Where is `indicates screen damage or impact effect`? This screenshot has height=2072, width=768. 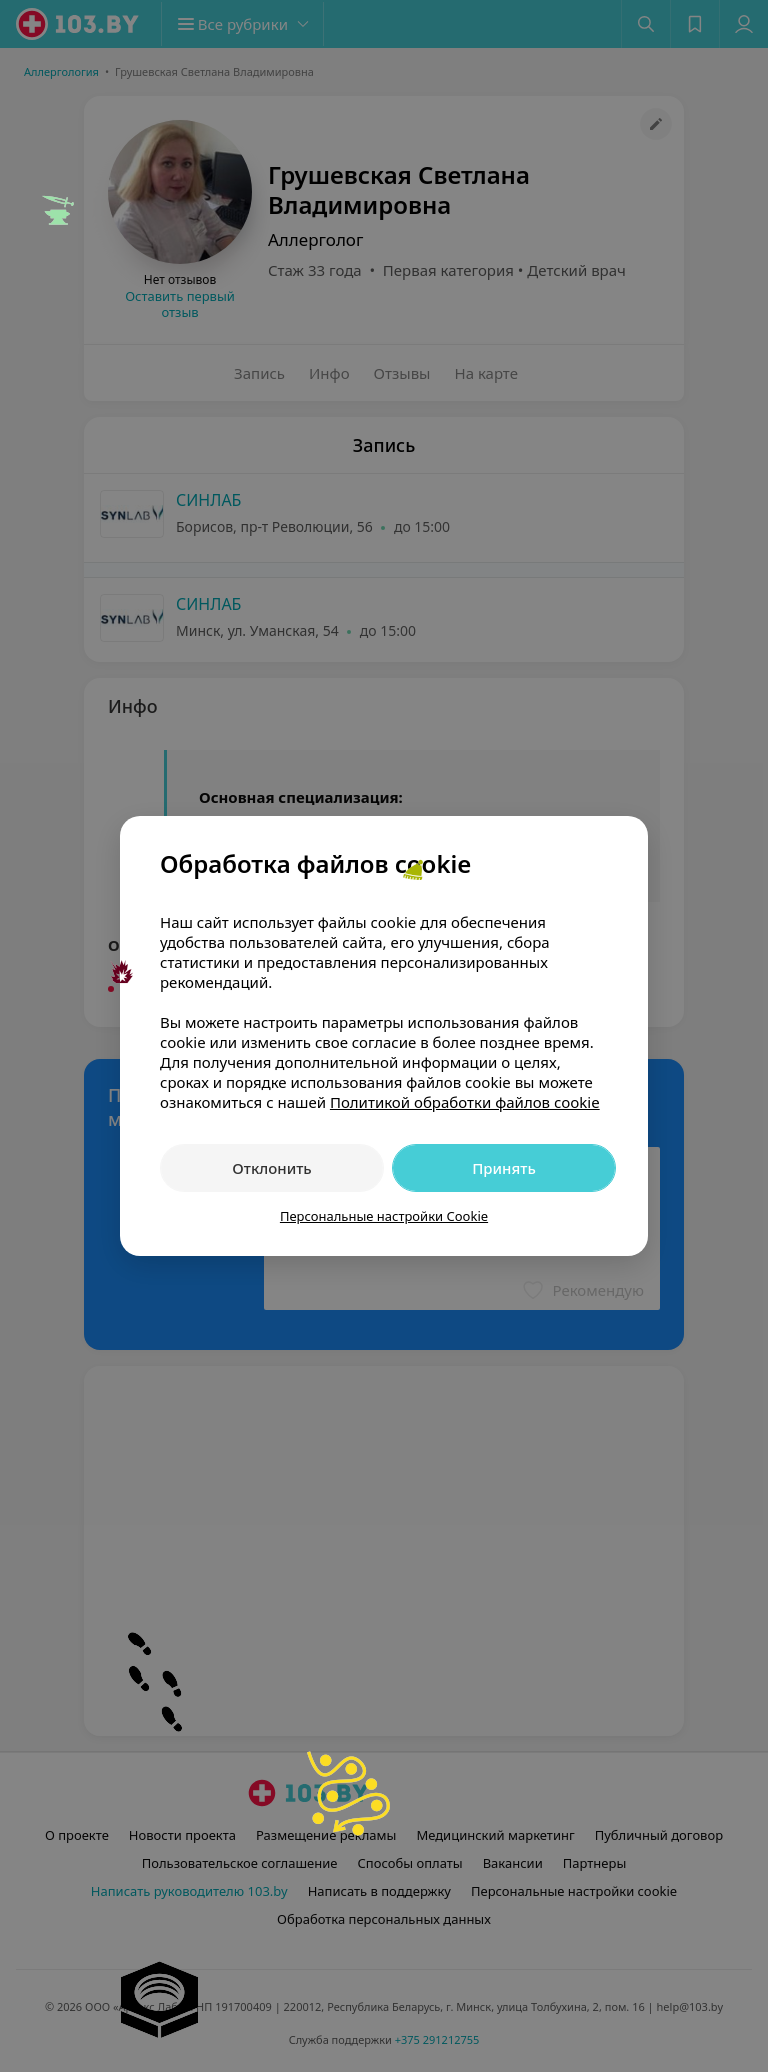 indicates screen damage or impact effect is located at coordinates (121, 971).